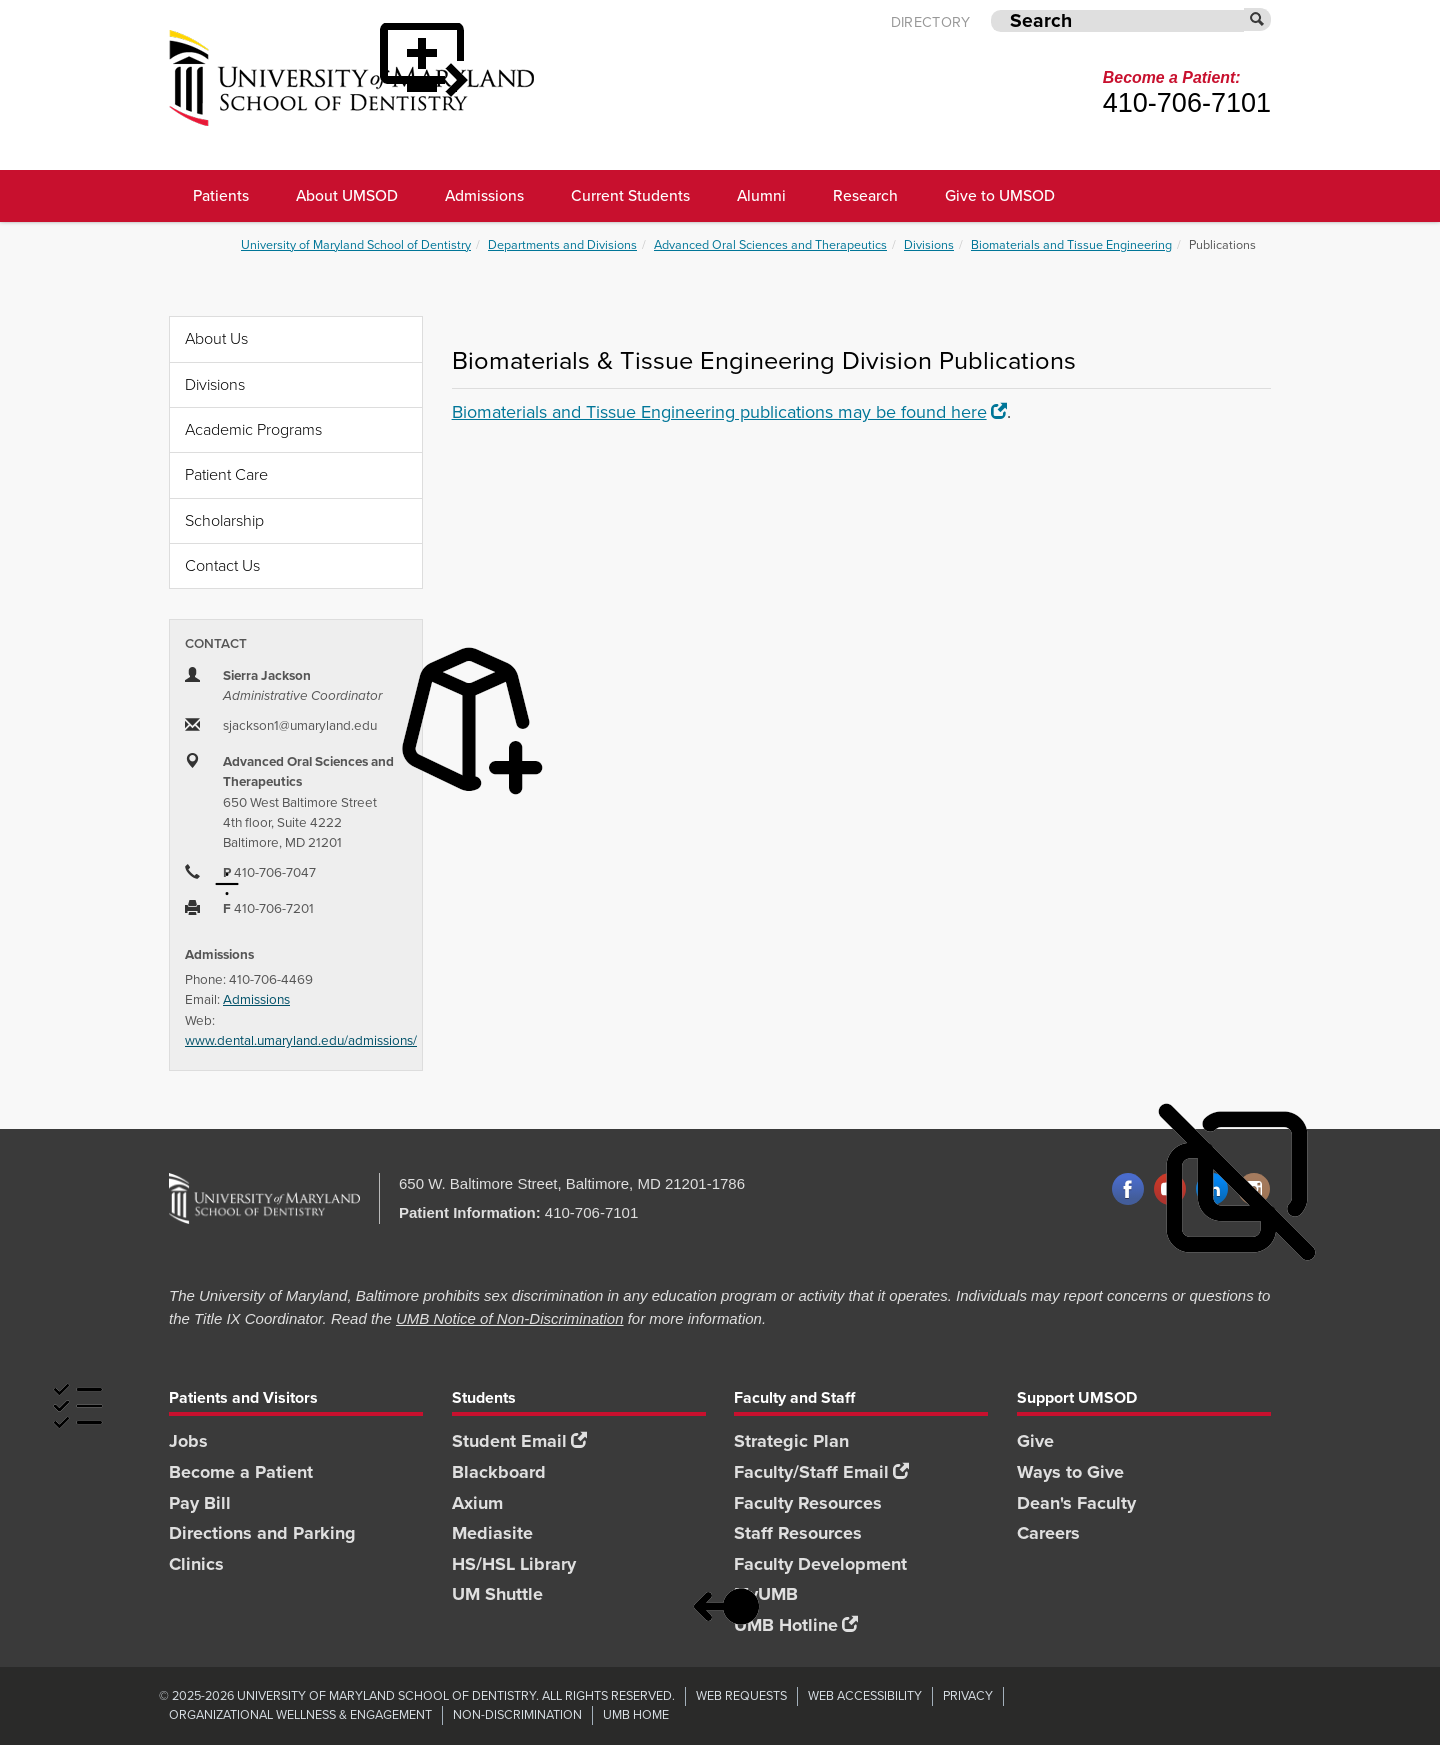 Image resolution: width=1440 pixels, height=1745 pixels. Describe the element at coordinates (1237, 1182) in the screenshot. I see `disable layer view` at that location.